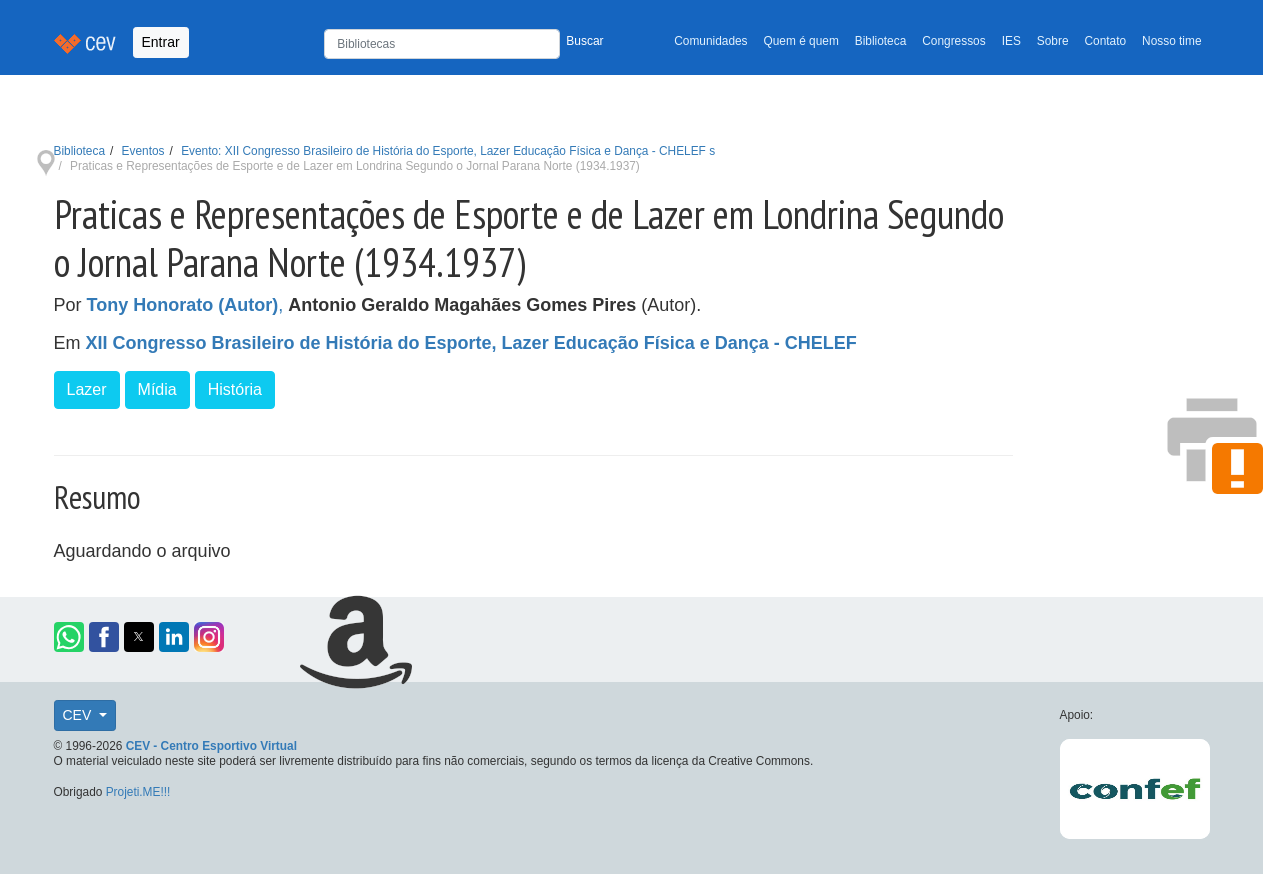 The height and width of the screenshot is (874, 1263). What do you see at coordinates (356, 644) in the screenshot?
I see `open the amazon store app` at bounding box center [356, 644].